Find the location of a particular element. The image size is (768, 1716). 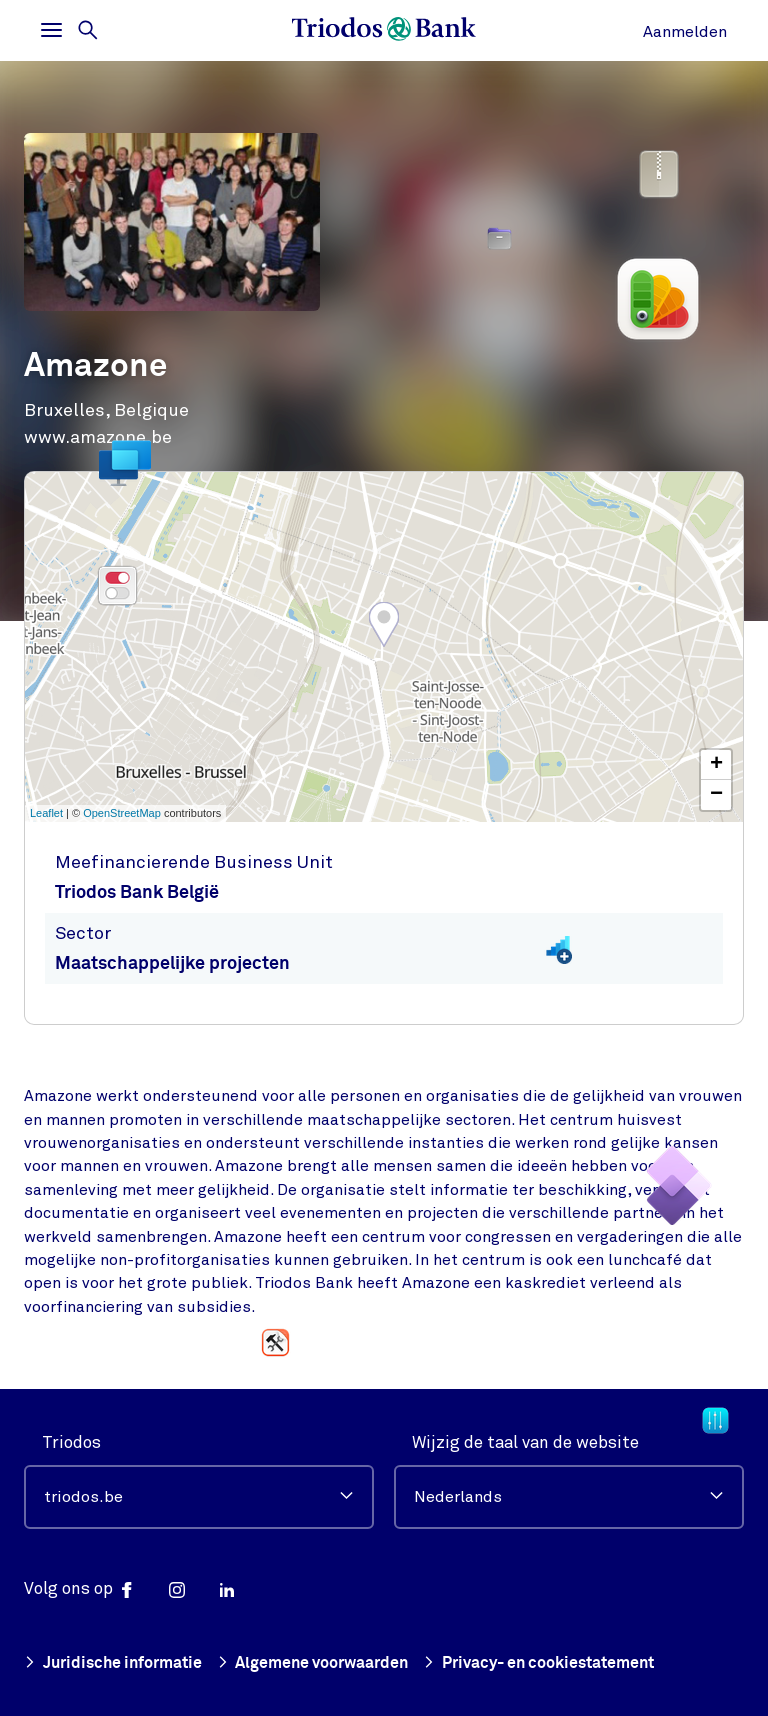

open windows quick assist app is located at coordinates (125, 460).